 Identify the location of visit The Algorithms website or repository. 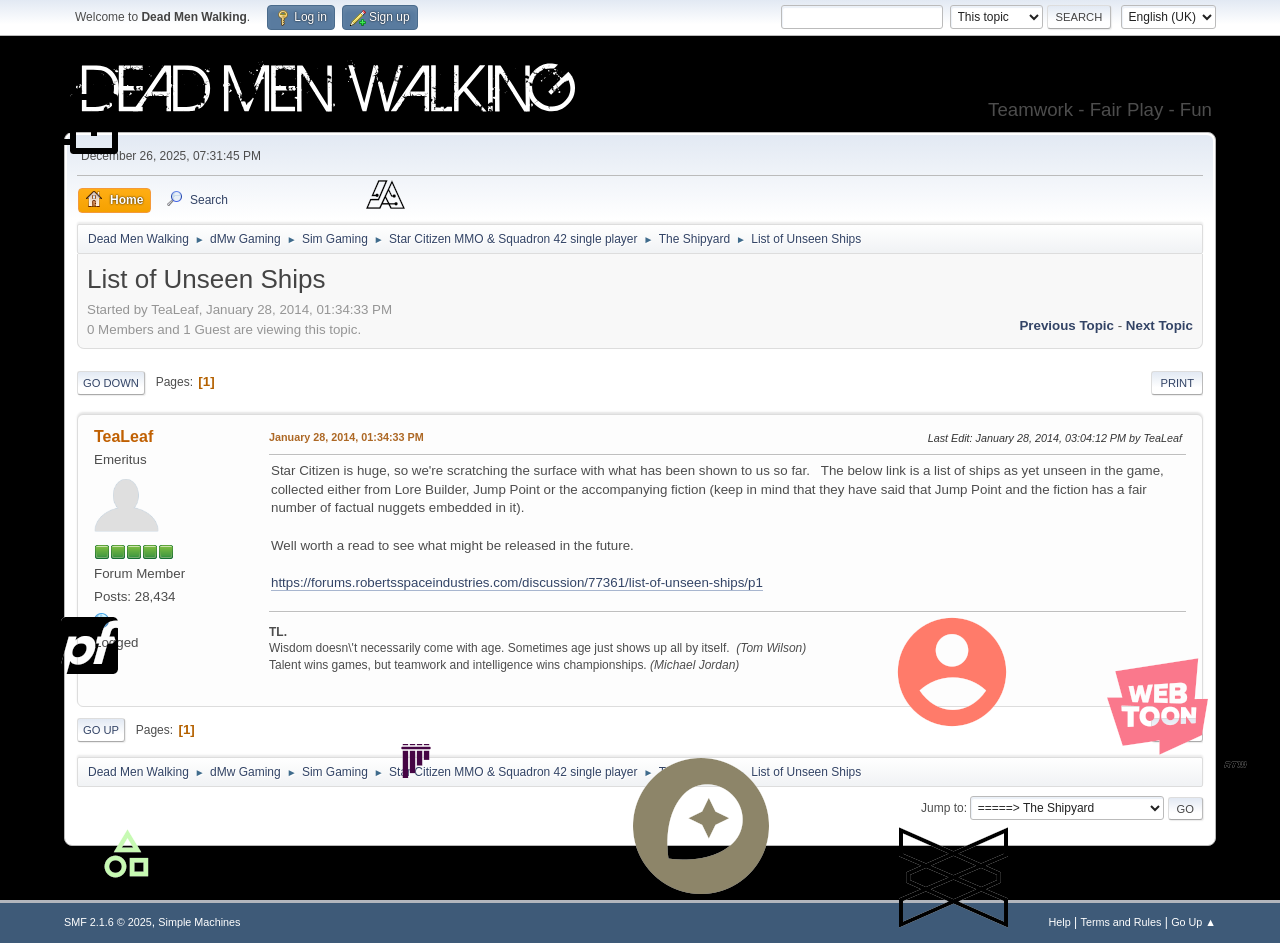
(385, 194).